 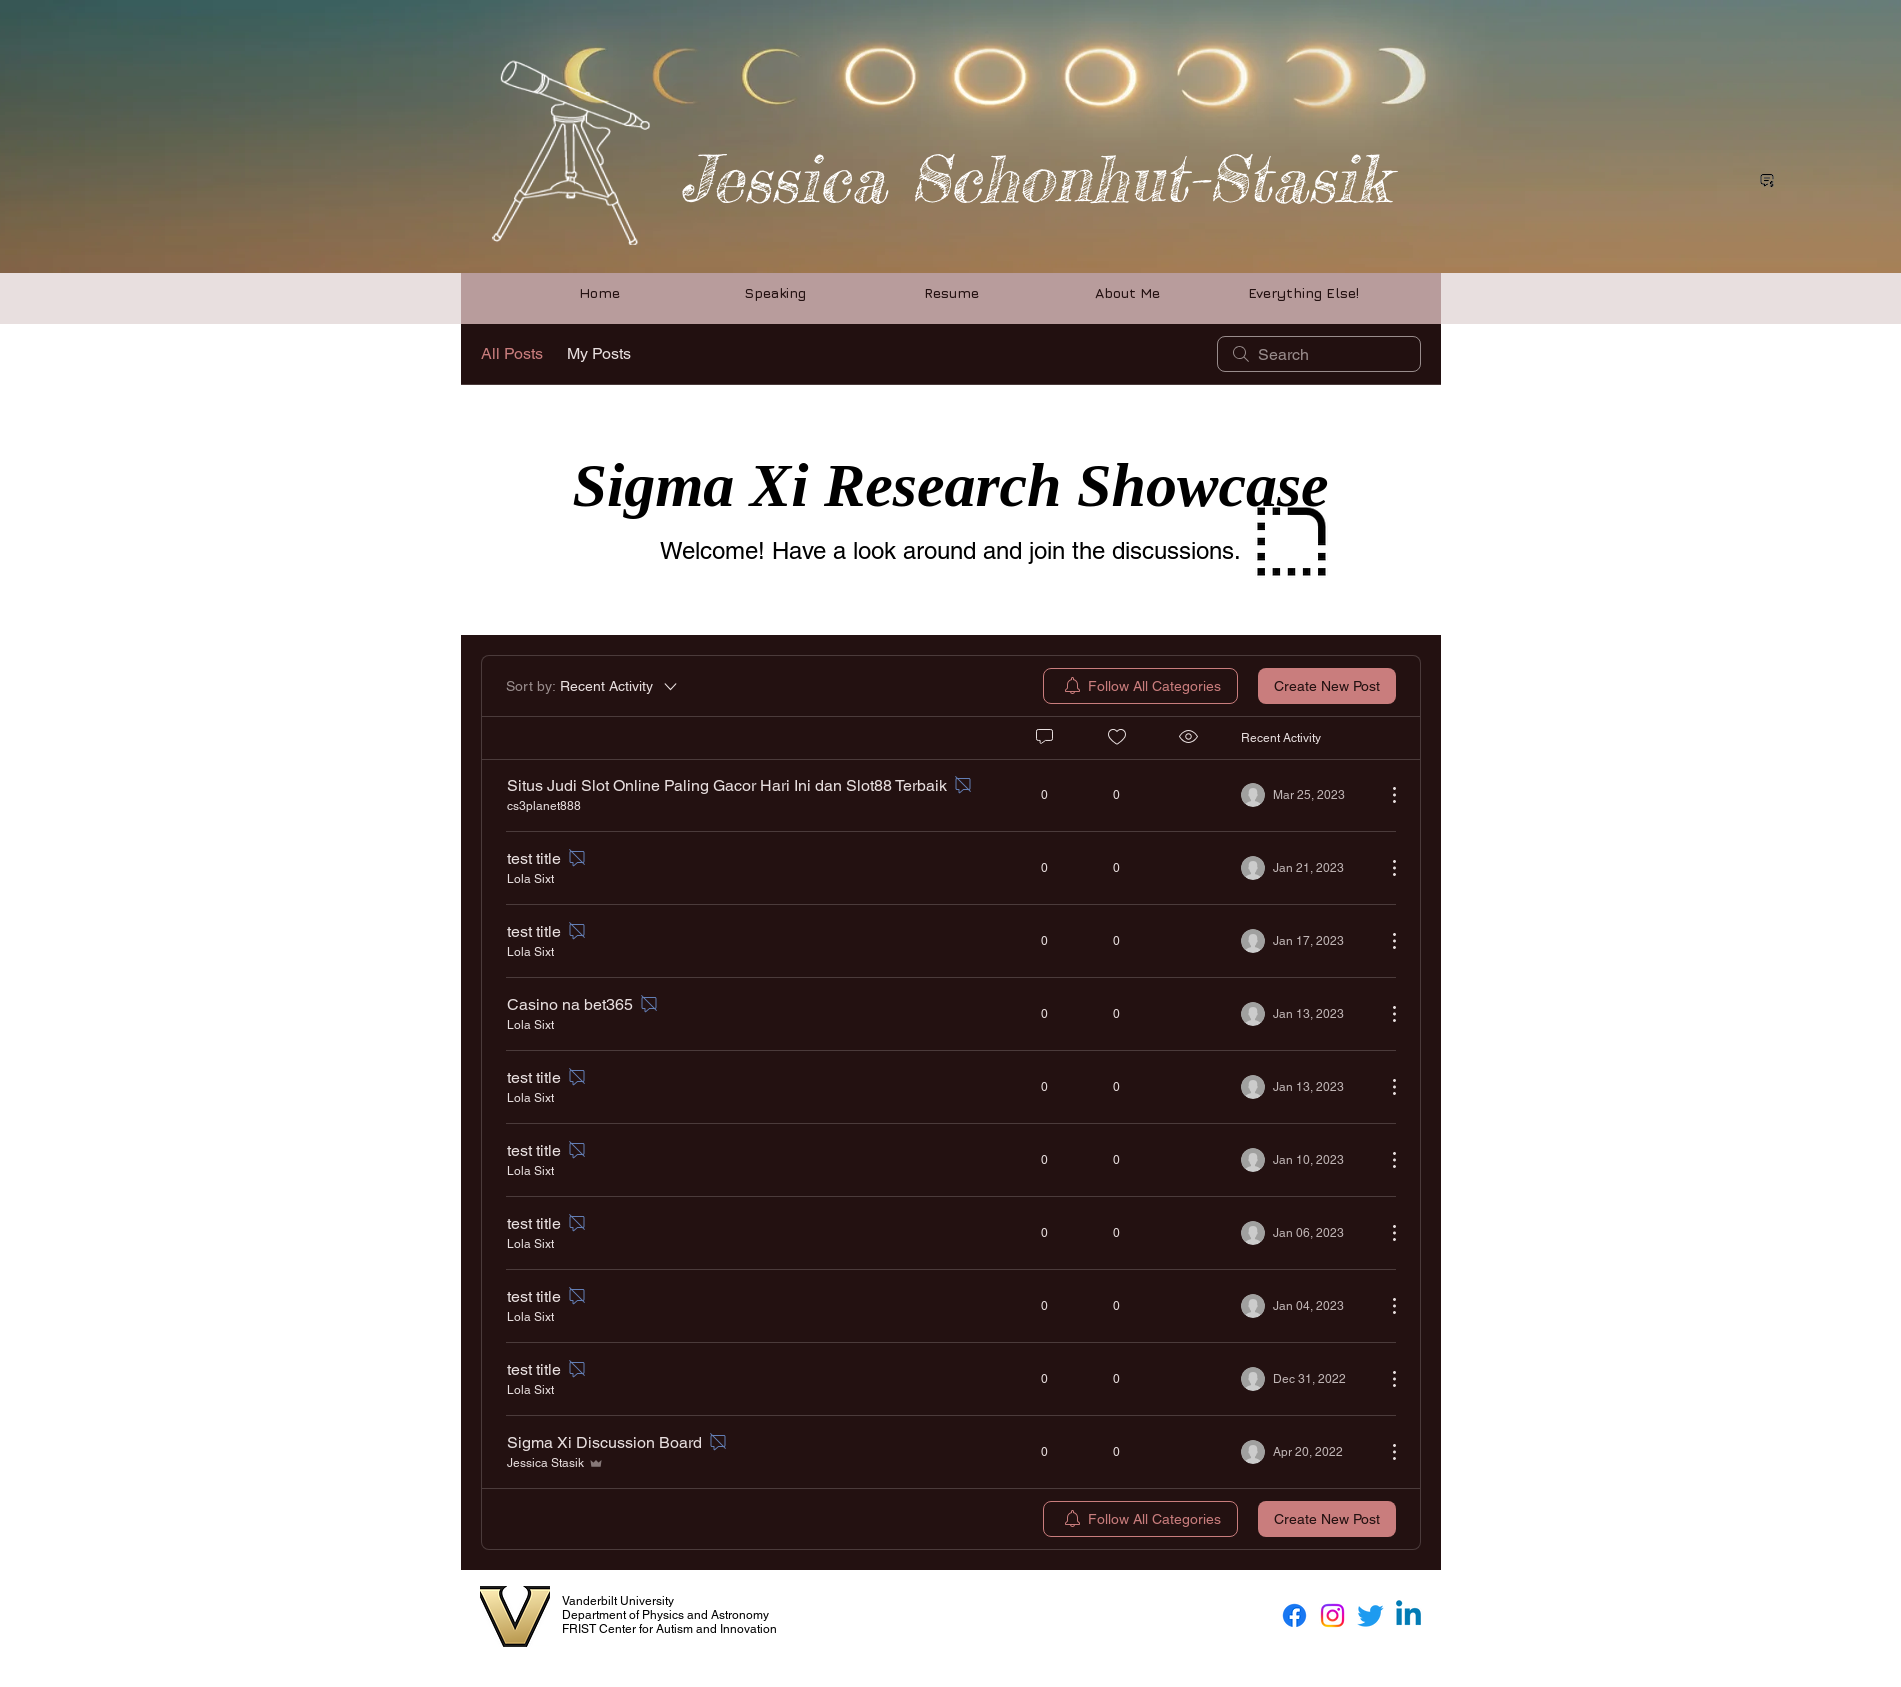 I want to click on view payment or transaction messages, so click(x=1767, y=180).